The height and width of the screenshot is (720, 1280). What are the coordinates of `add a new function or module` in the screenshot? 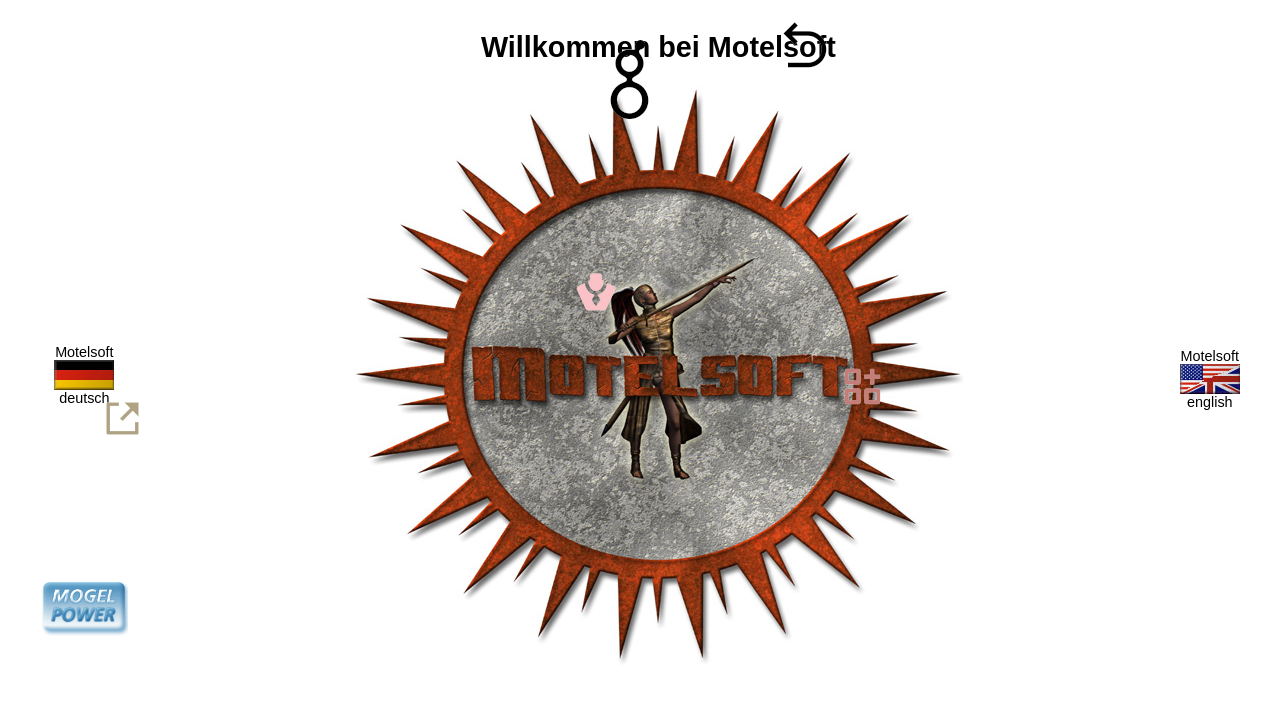 It's located at (862, 386).